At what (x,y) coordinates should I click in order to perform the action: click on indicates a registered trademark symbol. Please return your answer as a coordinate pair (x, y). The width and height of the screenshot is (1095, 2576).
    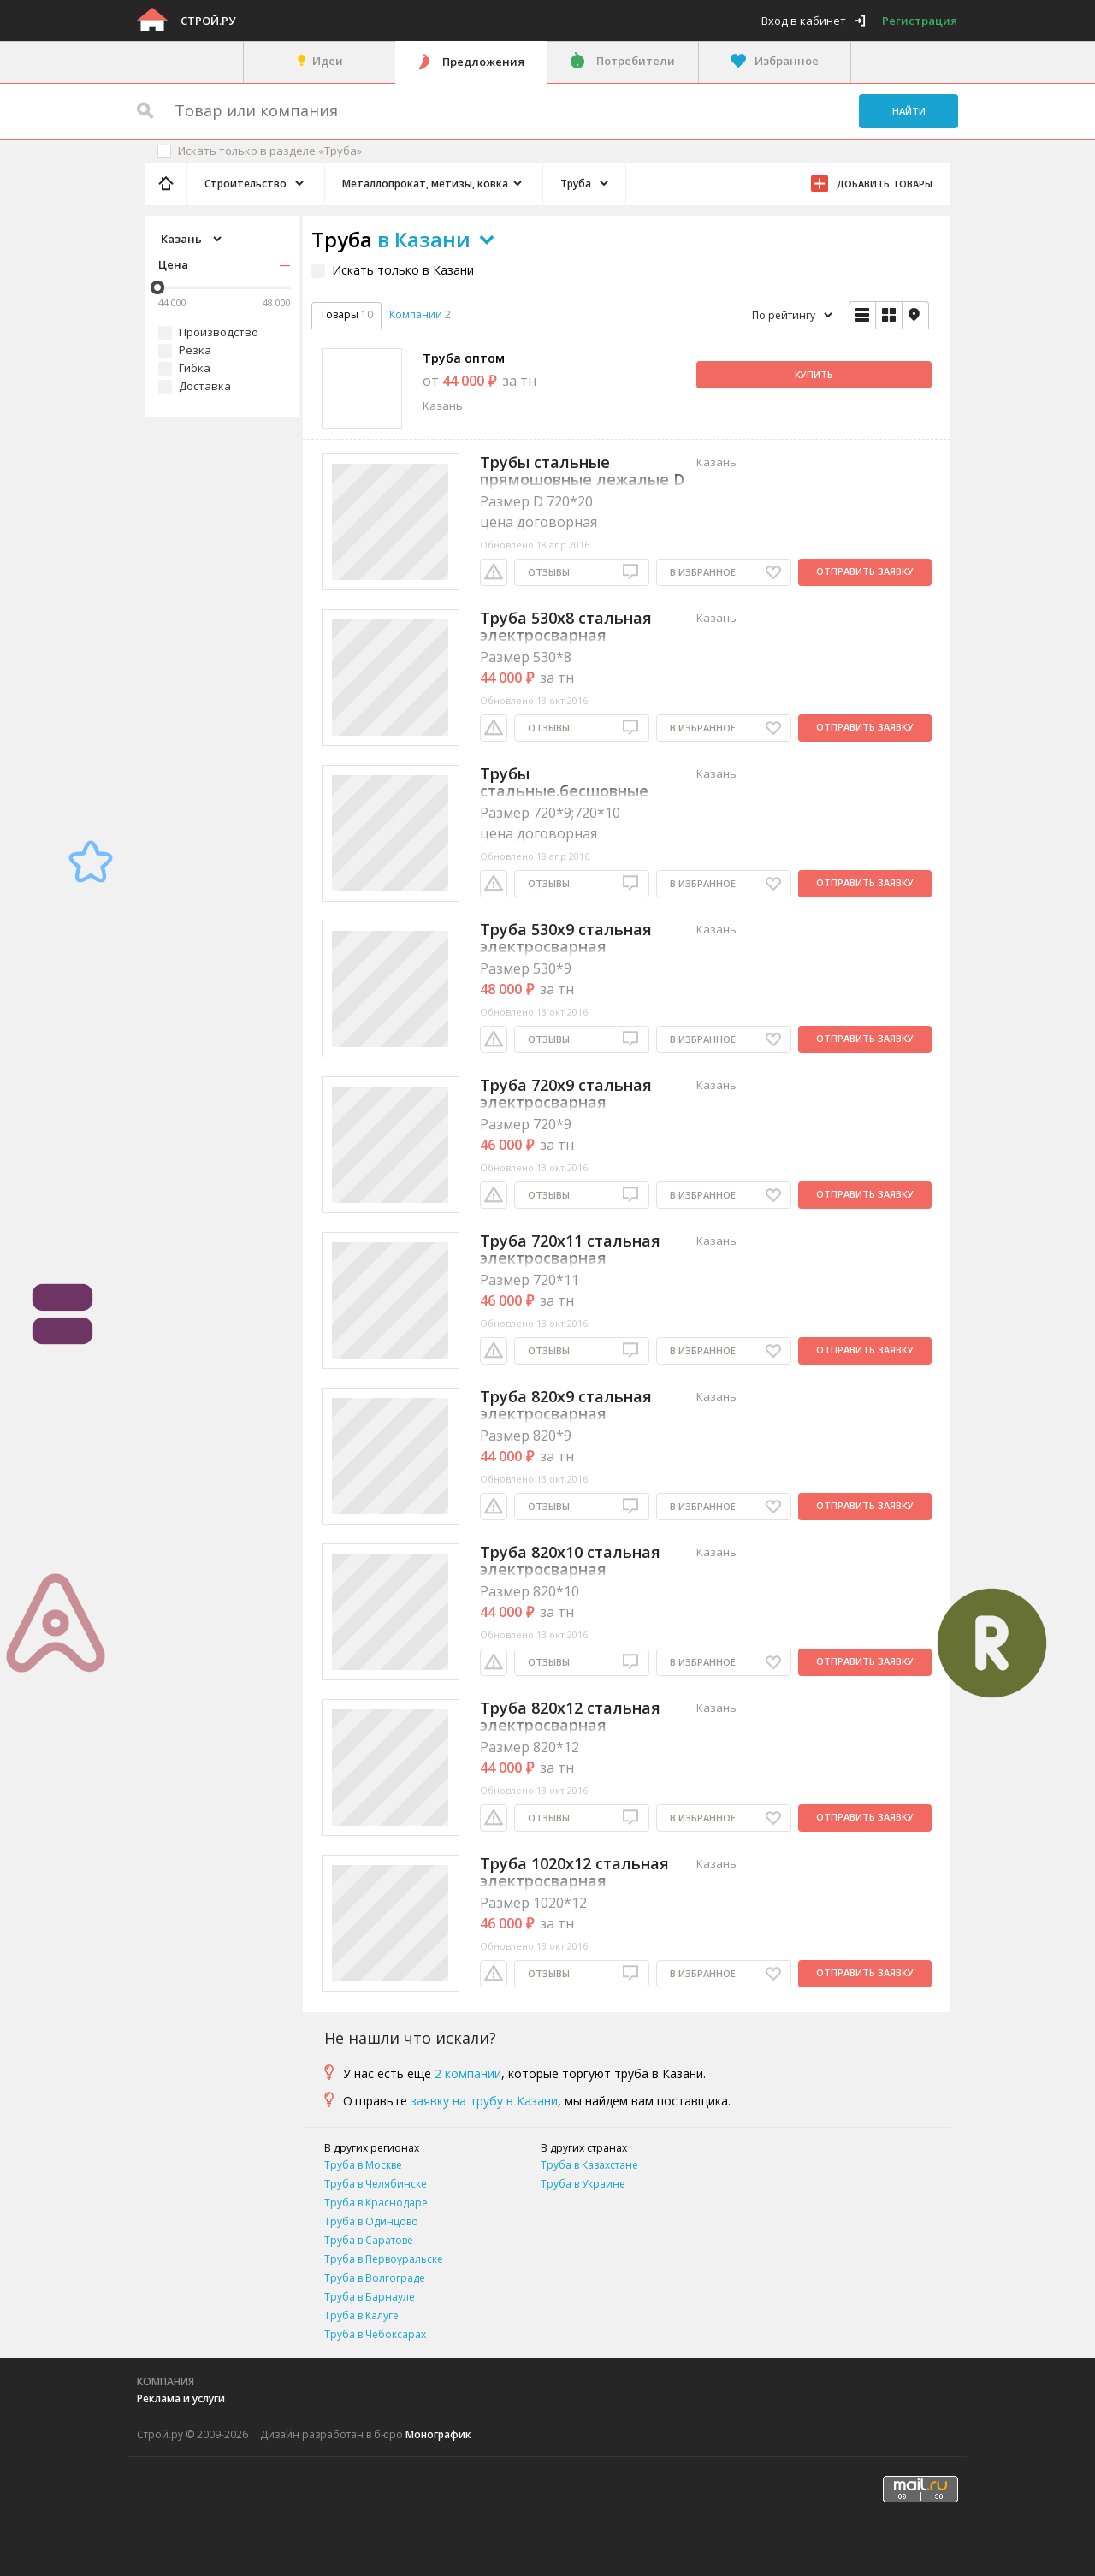
    Looking at the image, I should click on (991, 1643).